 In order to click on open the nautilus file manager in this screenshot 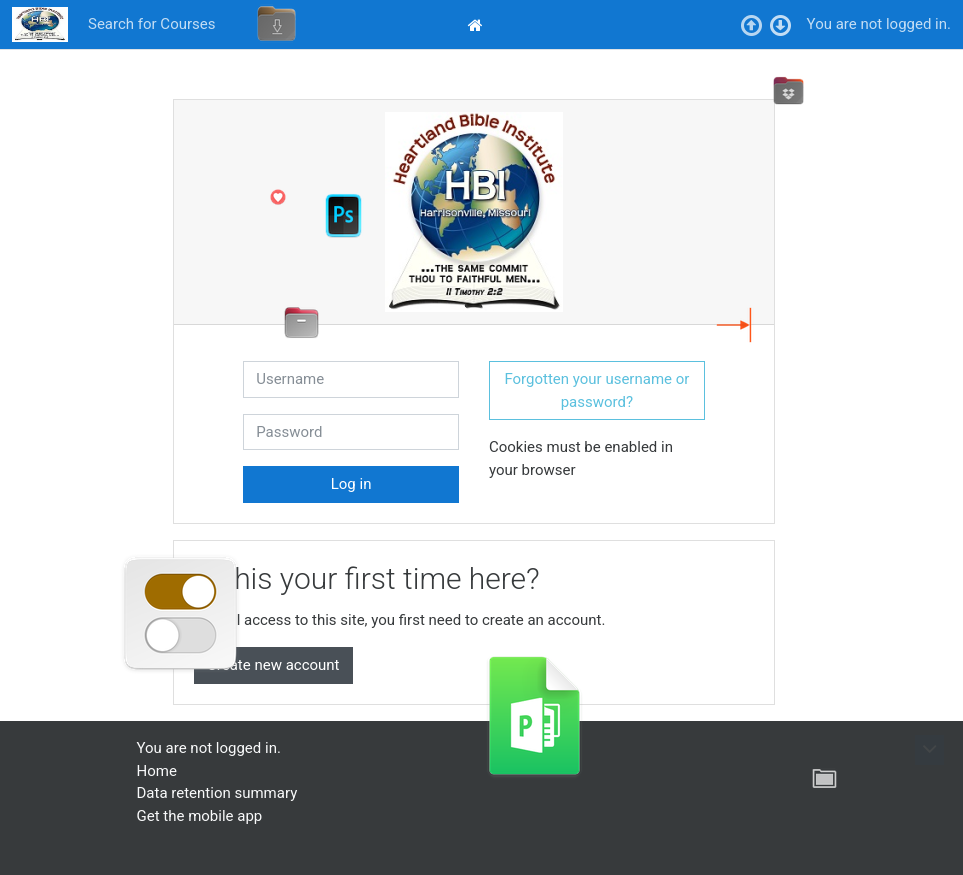, I will do `click(301, 322)`.